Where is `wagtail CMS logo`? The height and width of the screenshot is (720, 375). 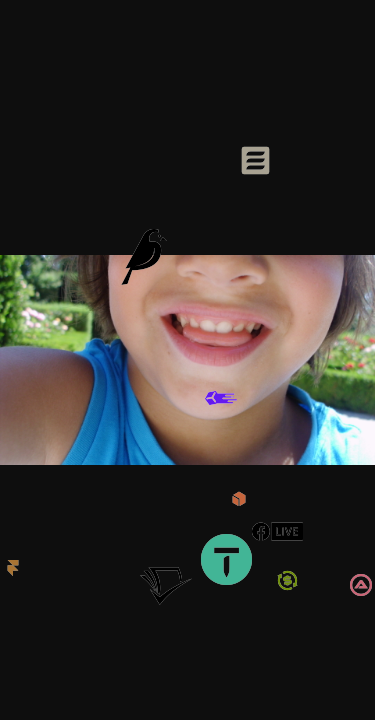 wagtail CMS logo is located at coordinates (144, 257).